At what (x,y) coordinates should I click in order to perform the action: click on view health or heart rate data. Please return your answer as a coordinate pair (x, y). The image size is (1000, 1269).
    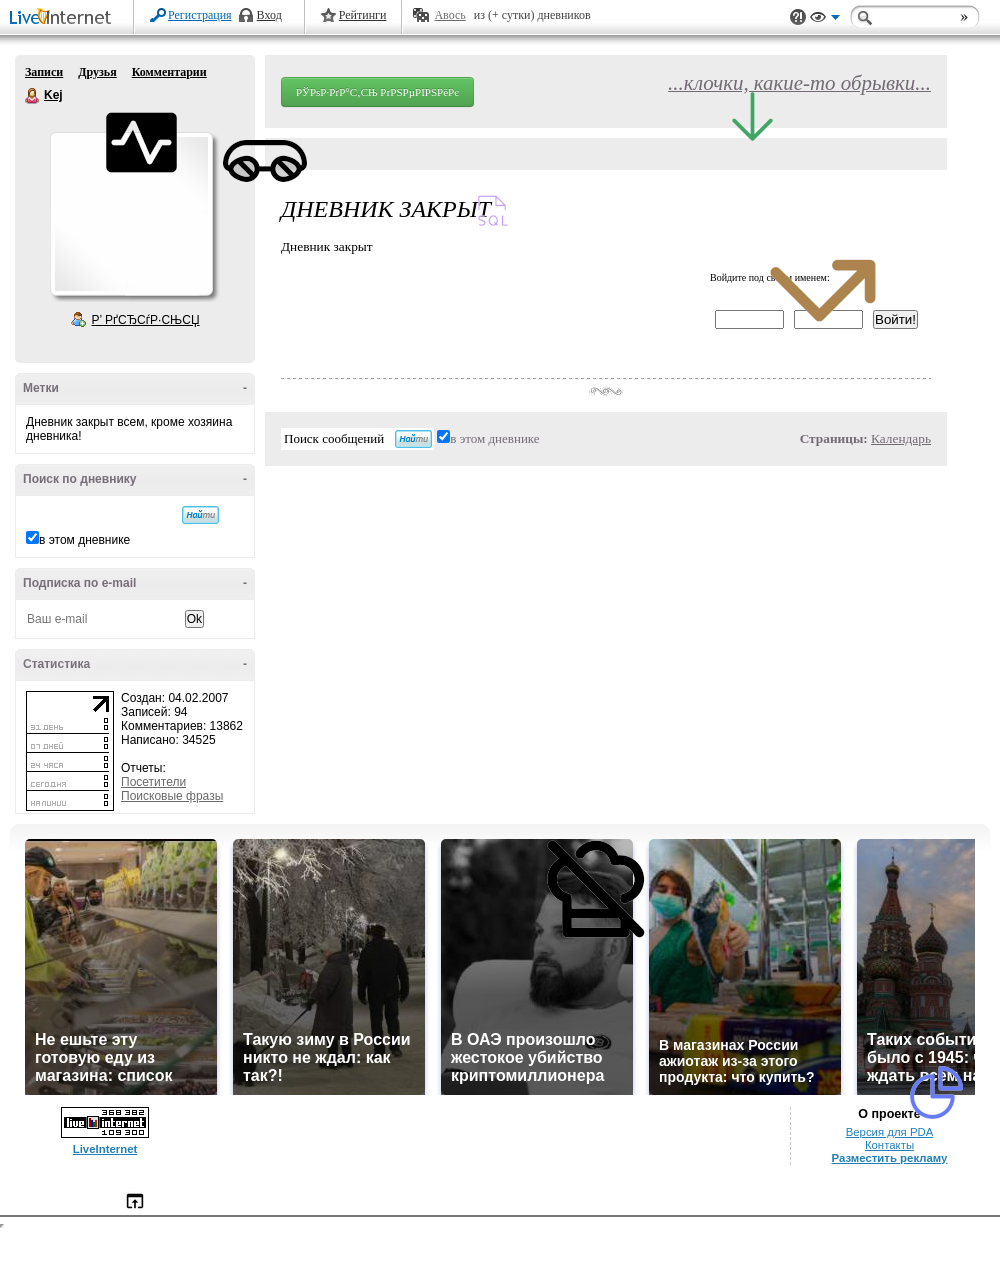
    Looking at the image, I should click on (141, 142).